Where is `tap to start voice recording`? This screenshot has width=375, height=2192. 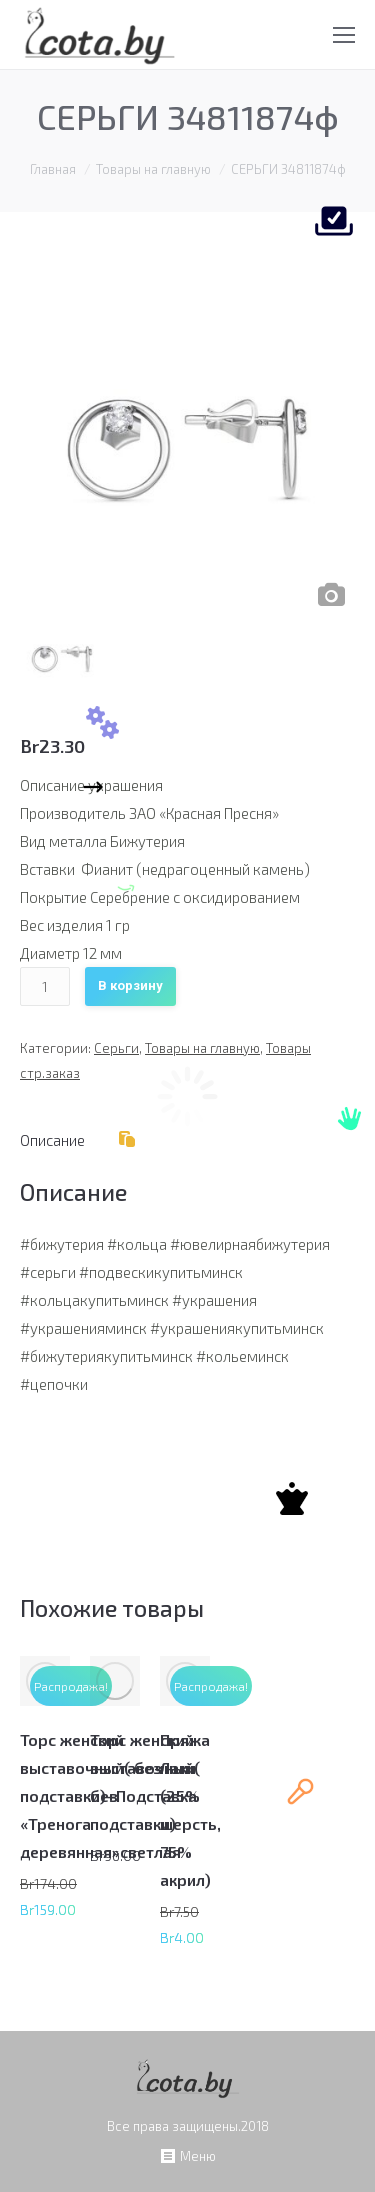 tap to start voice recording is located at coordinates (300, 1791).